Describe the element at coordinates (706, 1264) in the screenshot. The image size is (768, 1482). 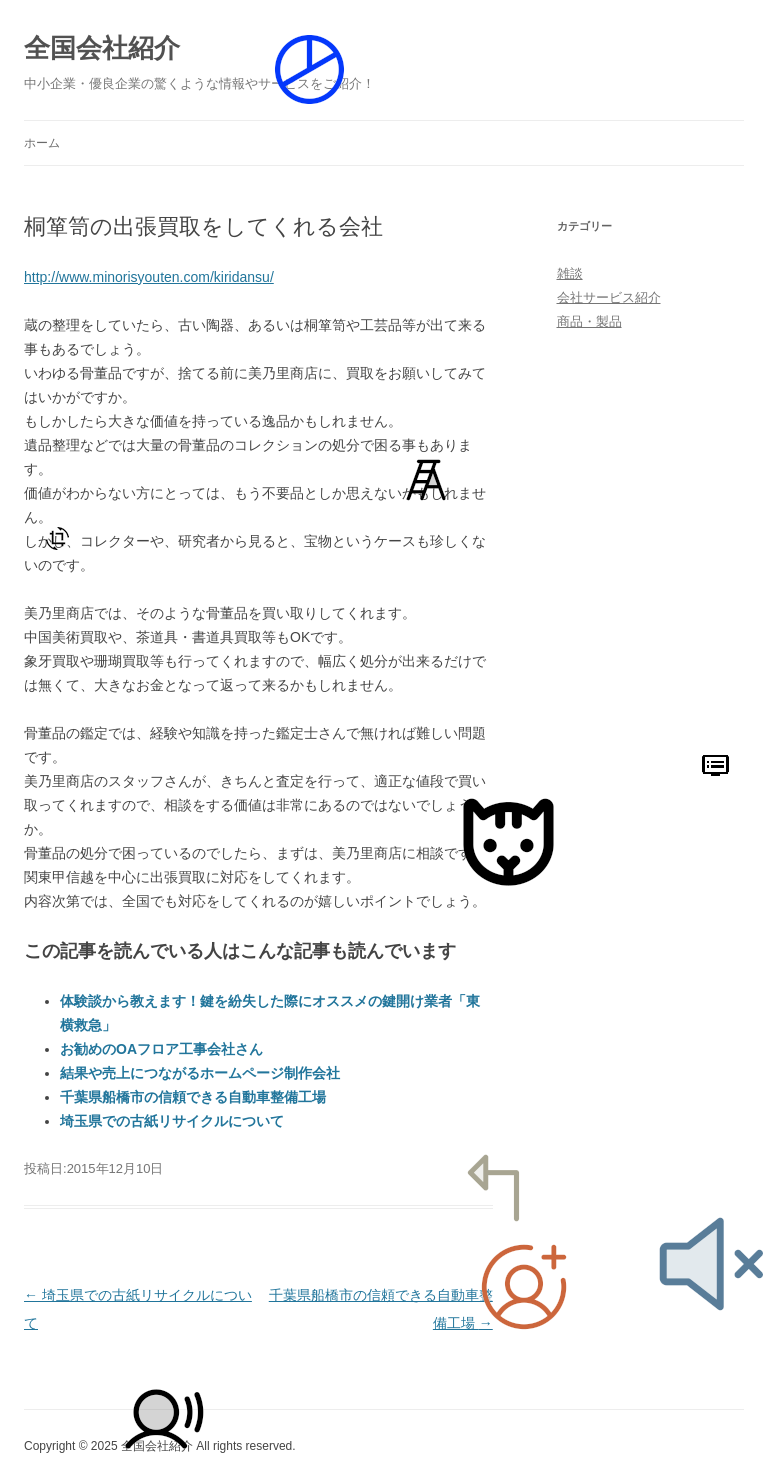
I see `mute audio or sound` at that location.